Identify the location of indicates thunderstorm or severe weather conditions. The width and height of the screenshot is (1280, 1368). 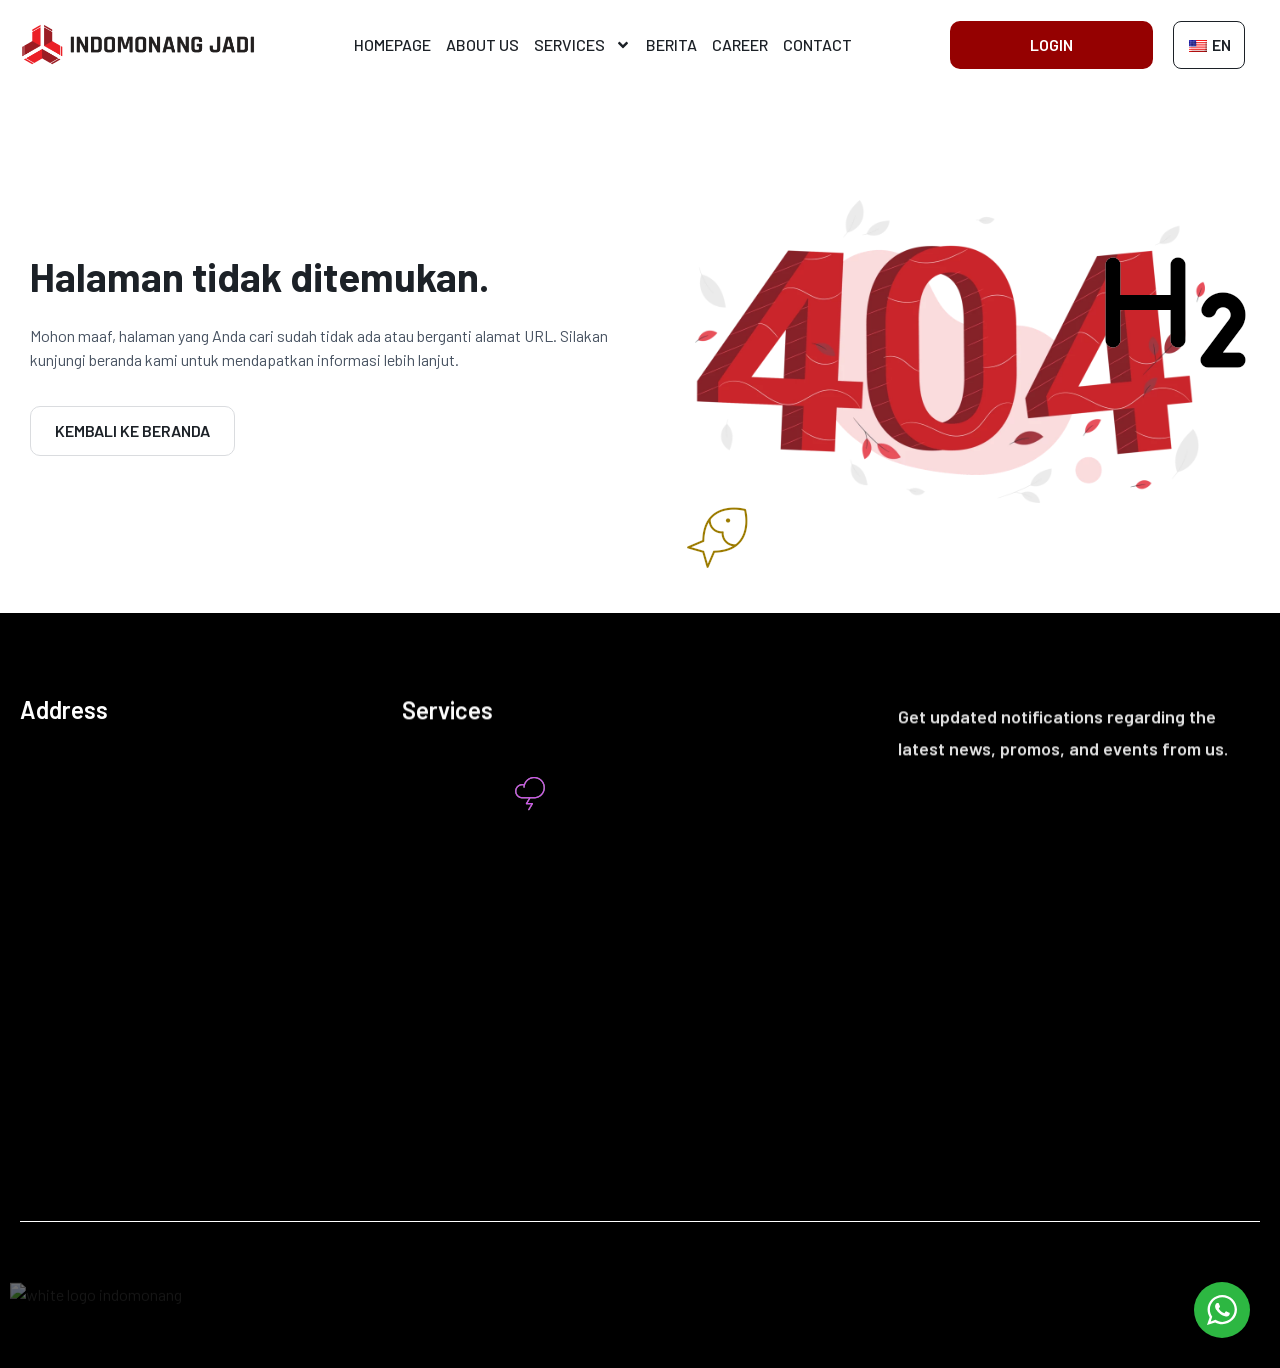
(530, 793).